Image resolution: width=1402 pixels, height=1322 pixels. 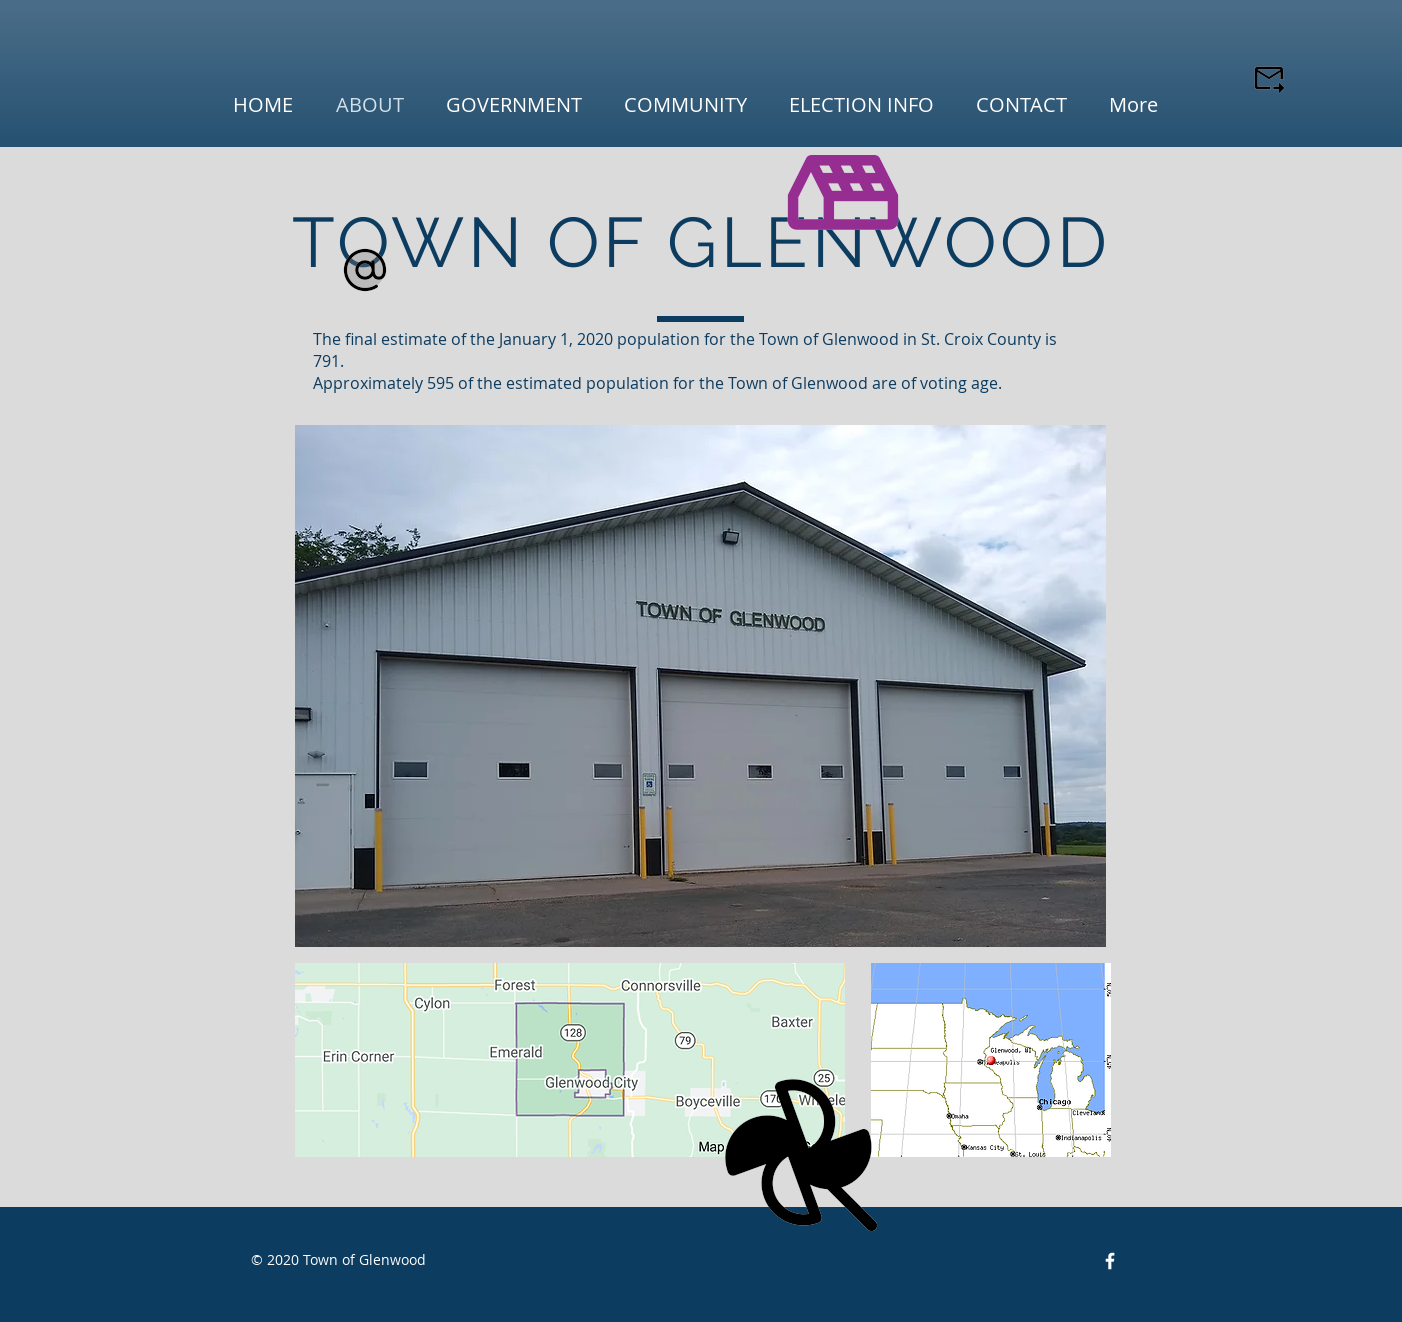 What do you see at coordinates (365, 270) in the screenshot?
I see `mention a user in a post or comment` at bounding box center [365, 270].